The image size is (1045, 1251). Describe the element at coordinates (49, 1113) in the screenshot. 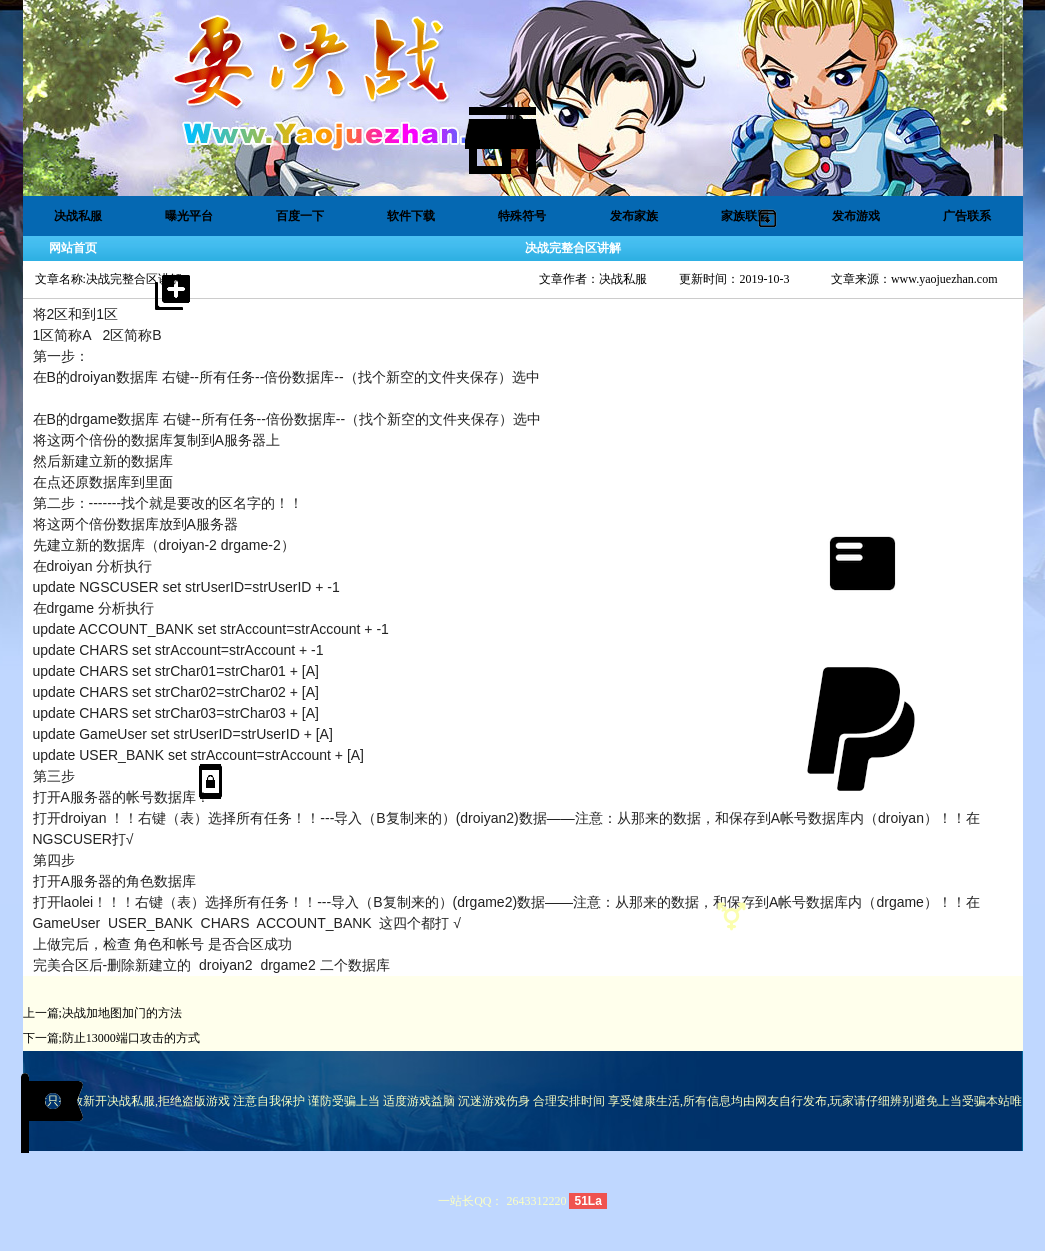

I see `start a guided tour or walkthrough` at that location.